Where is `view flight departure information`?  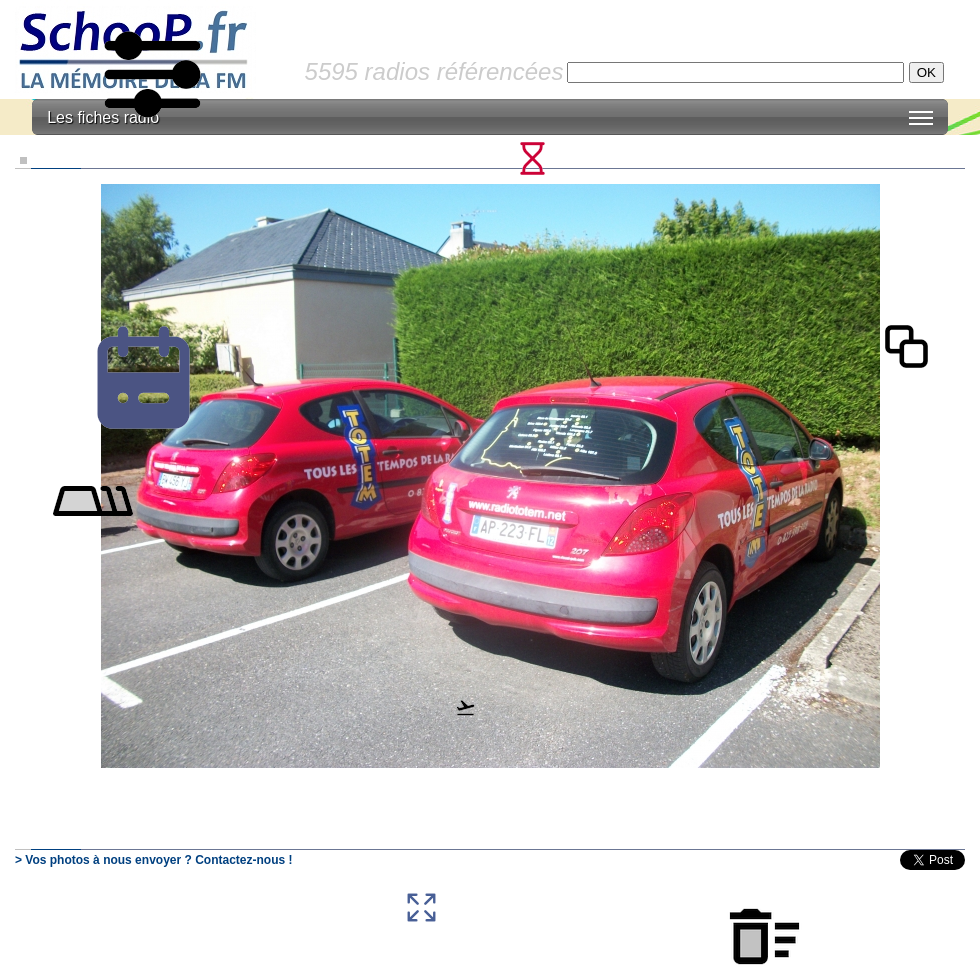
view flight departure information is located at coordinates (465, 707).